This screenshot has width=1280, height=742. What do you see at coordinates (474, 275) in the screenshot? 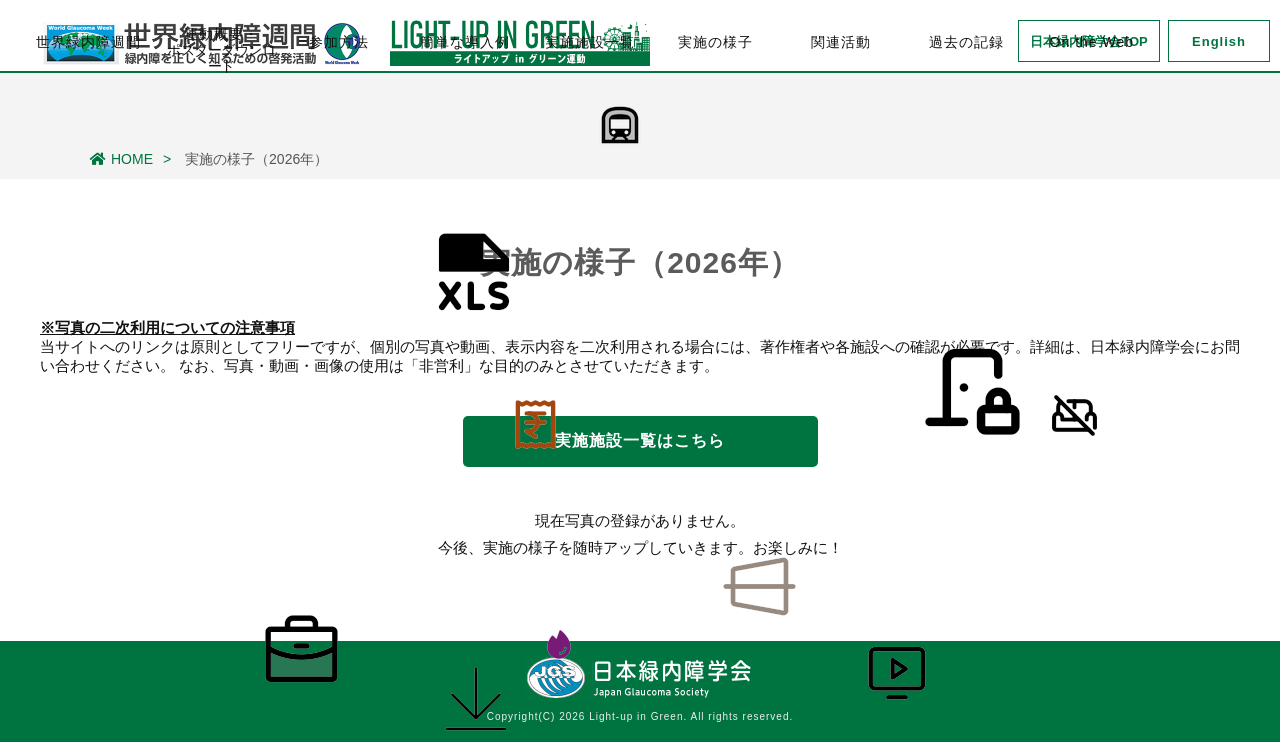
I see `open an Excel spreadsheet file` at bounding box center [474, 275].